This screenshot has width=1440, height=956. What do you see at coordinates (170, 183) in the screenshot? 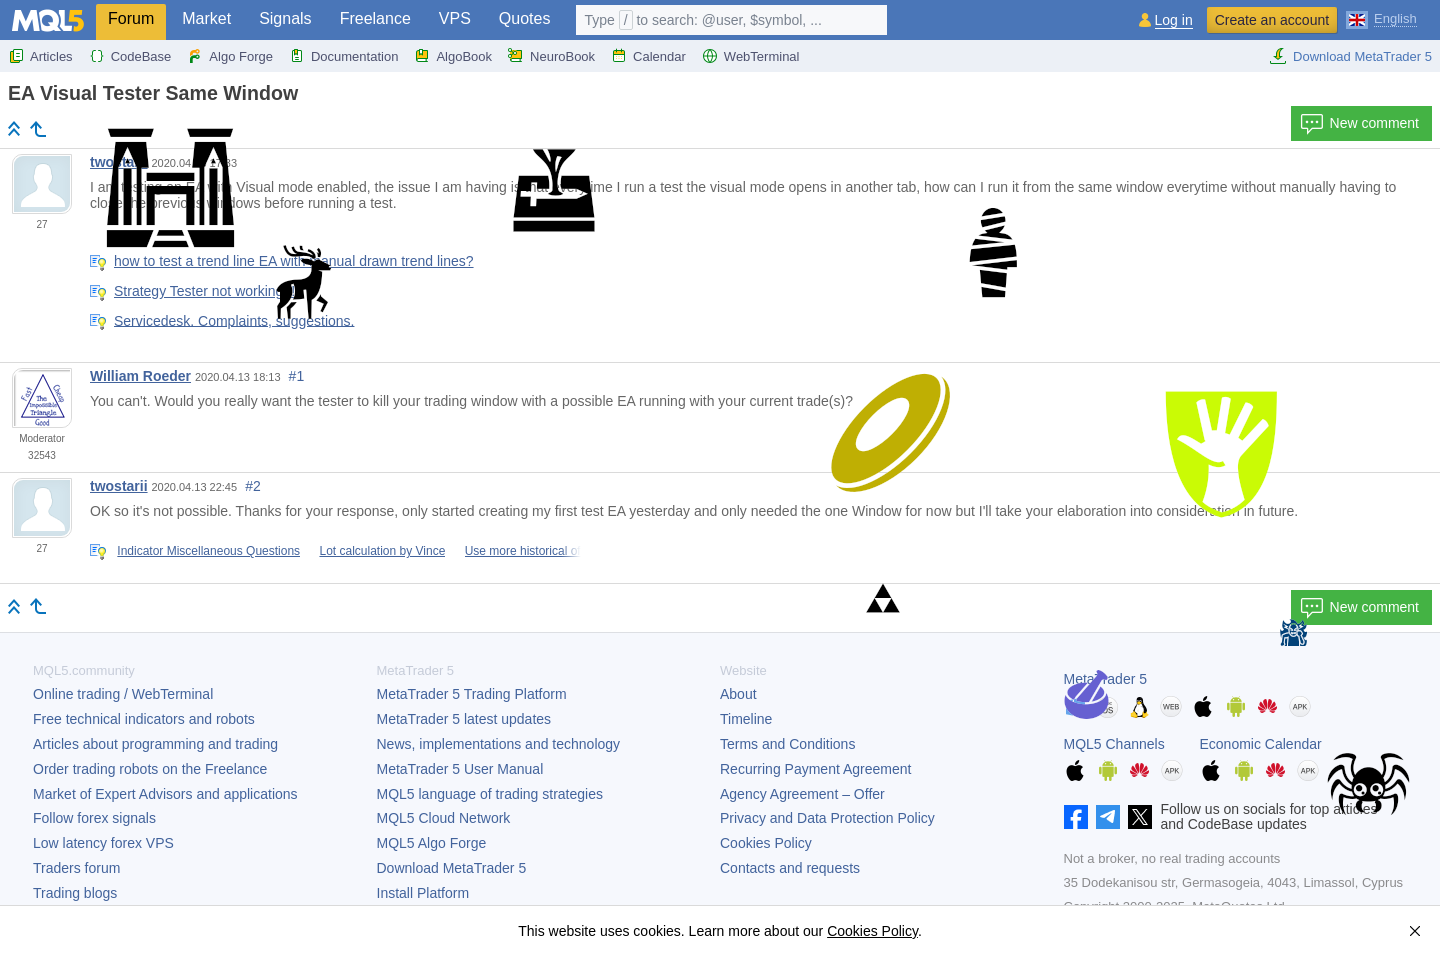
I see `access ancient egypt themed content or levels` at bounding box center [170, 183].